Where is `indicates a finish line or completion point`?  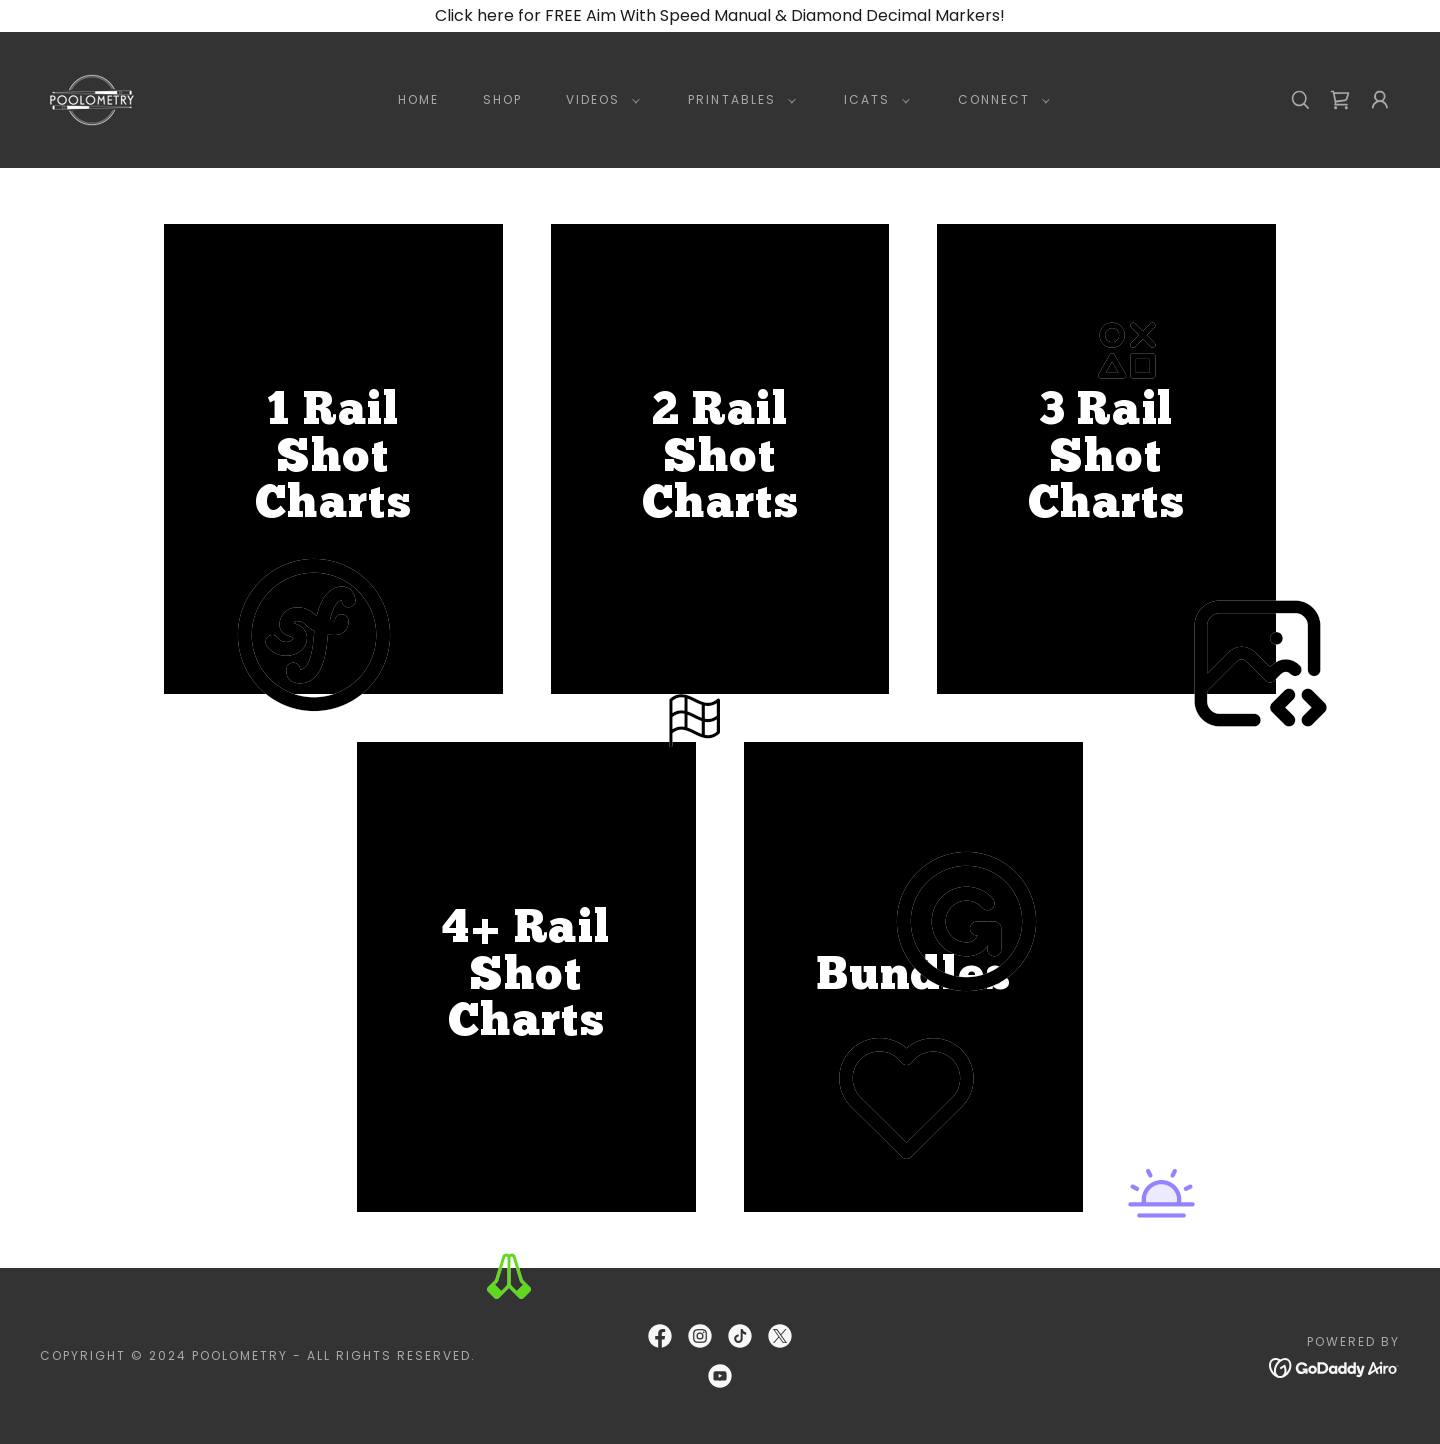 indicates a finish line or completion point is located at coordinates (692, 719).